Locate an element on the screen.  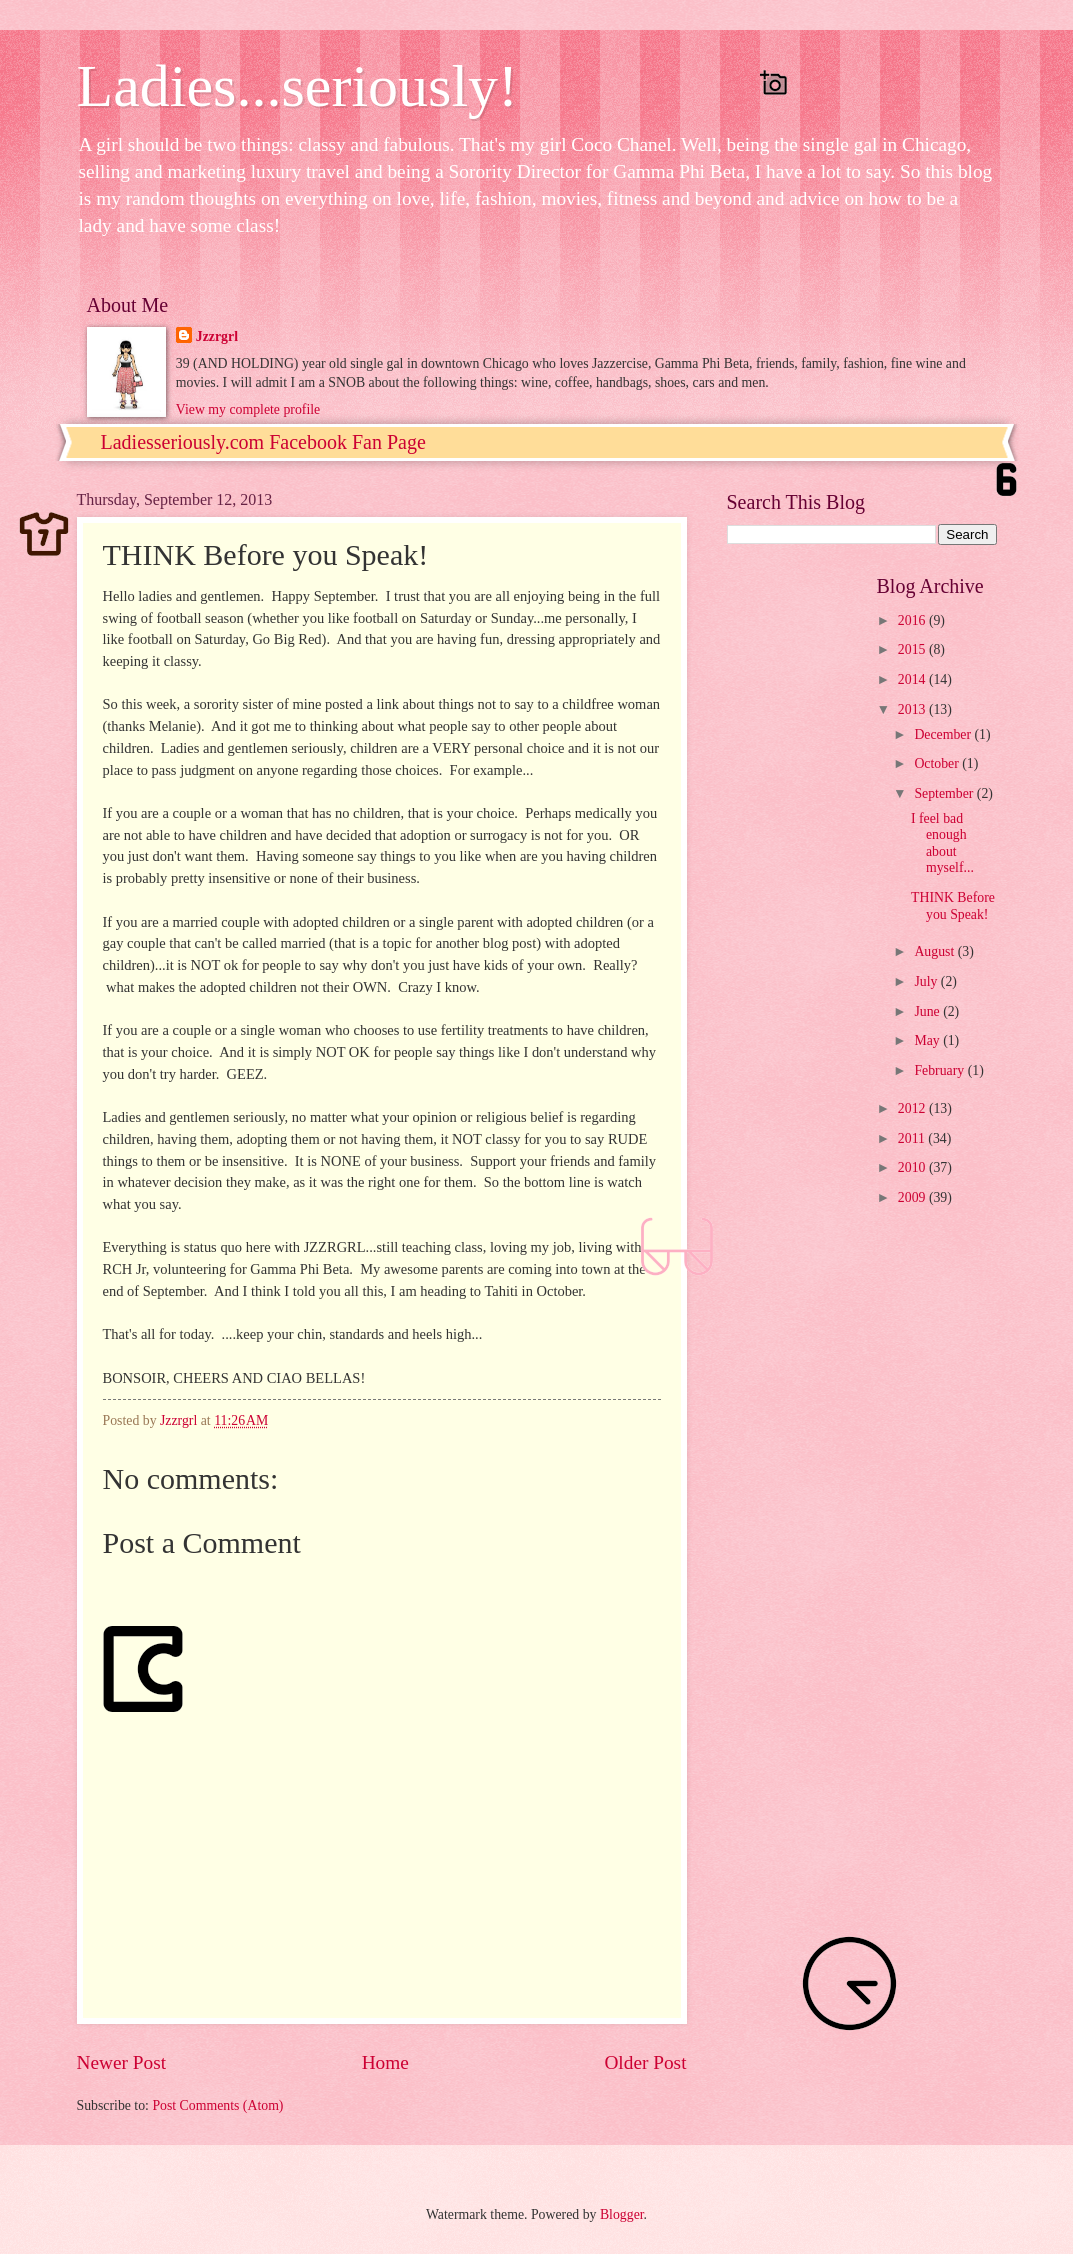
indicates item number 6 in a list or sequence is located at coordinates (1006, 479).